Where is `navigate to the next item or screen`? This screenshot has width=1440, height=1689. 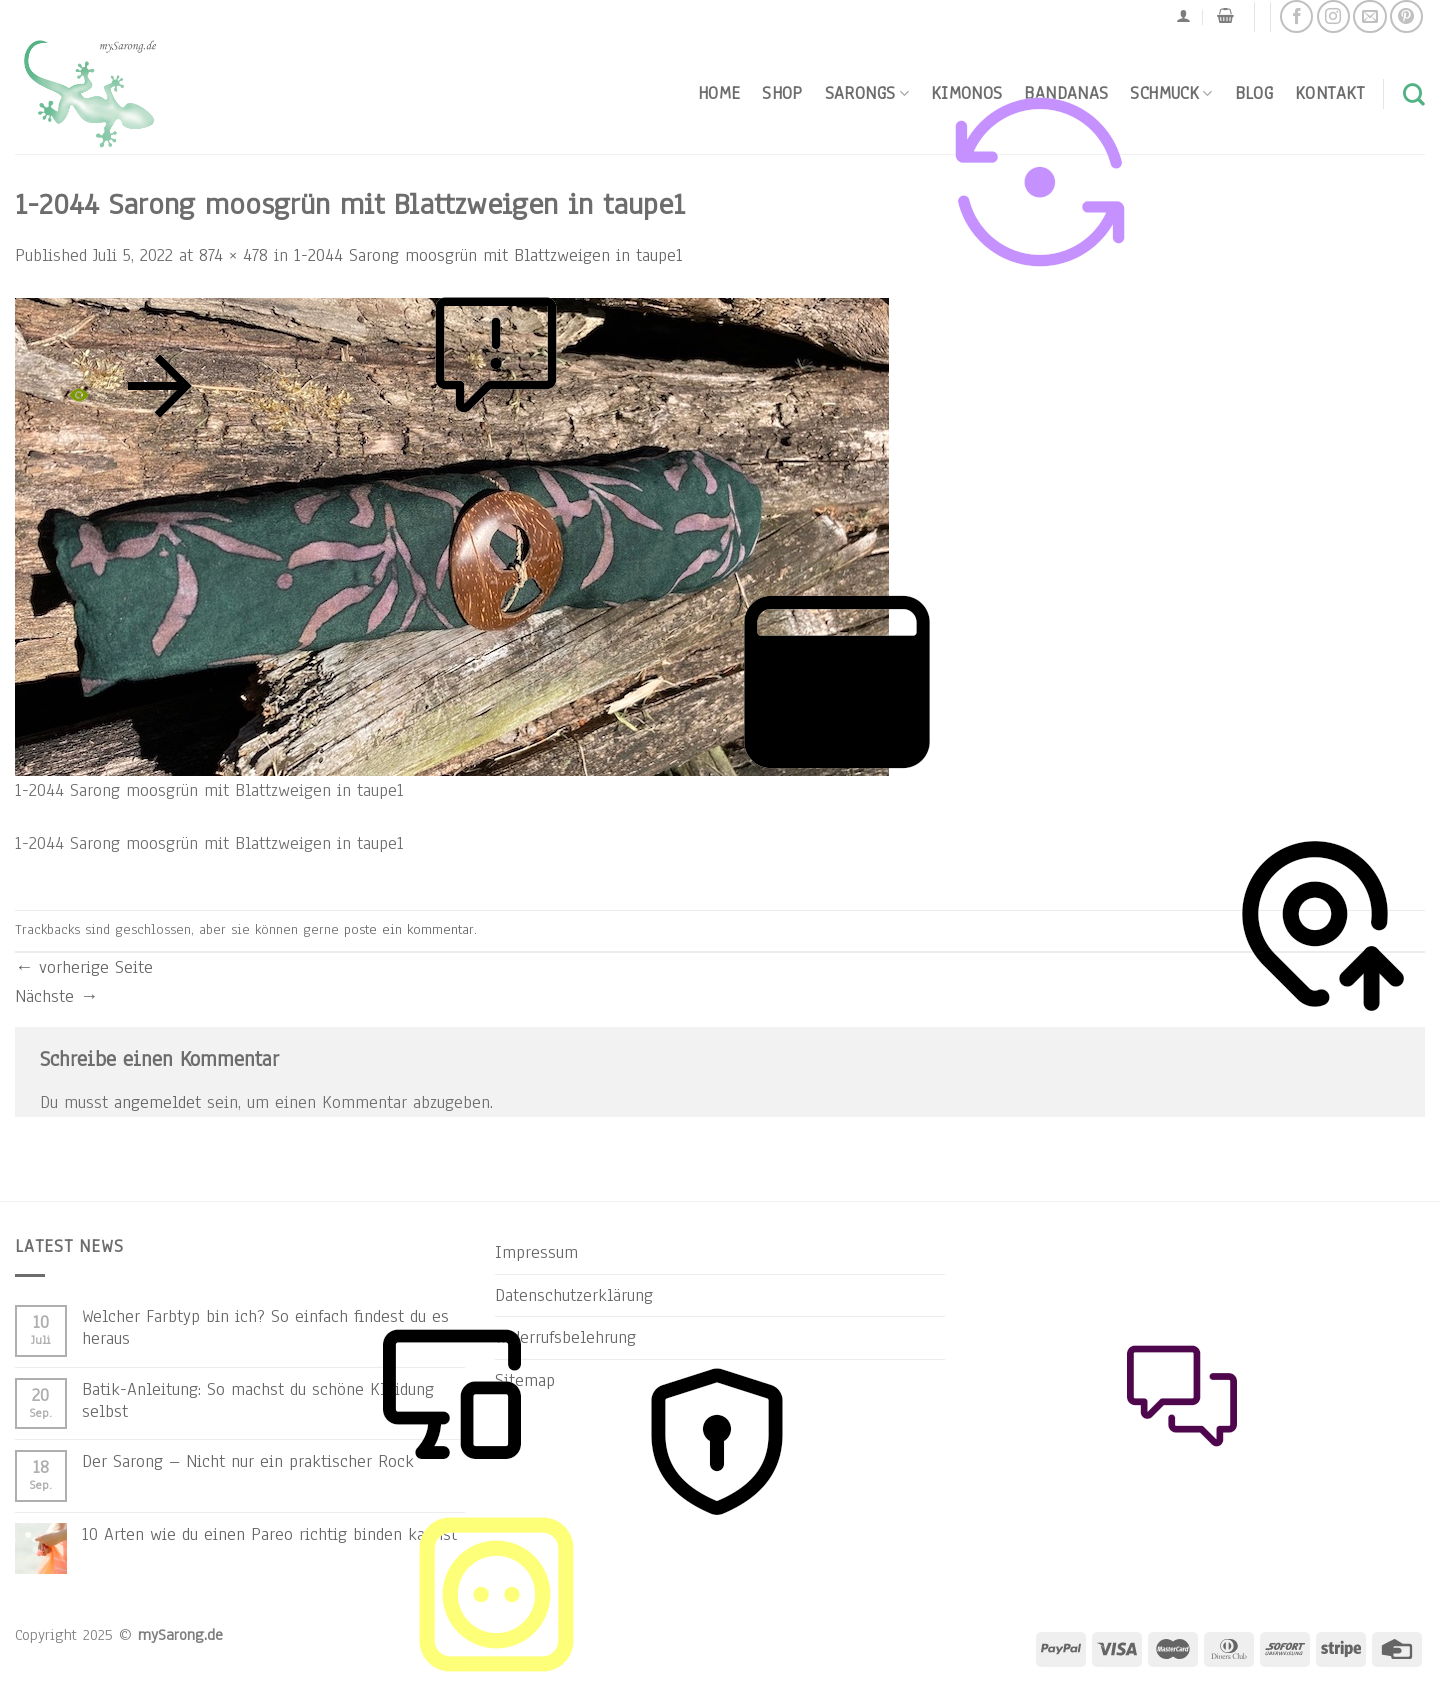
navigate to the next item or screen is located at coordinates (160, 386).